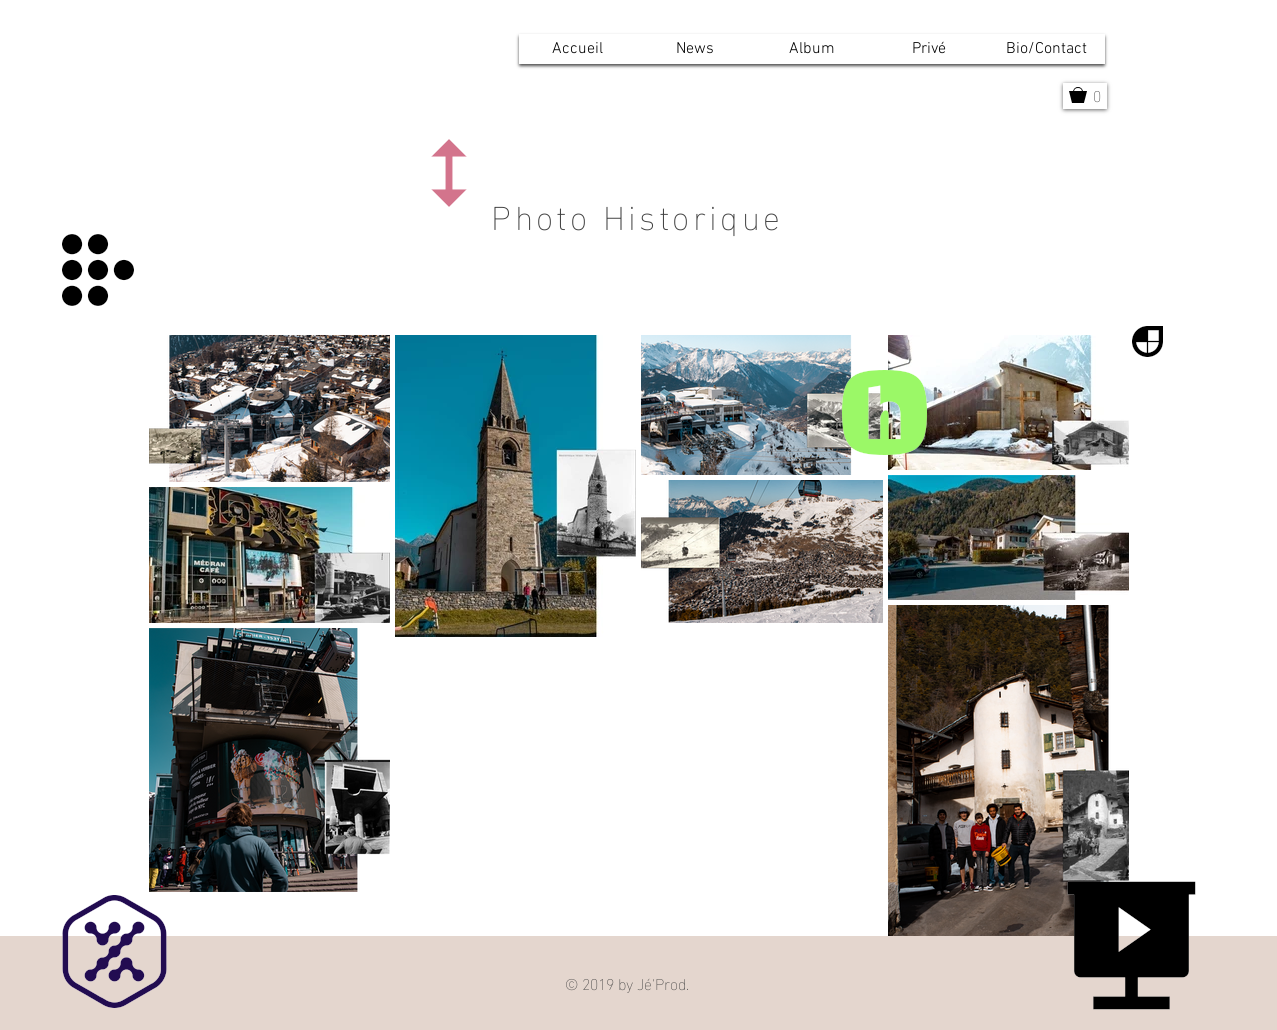  Describe the element at coordinates (1131, 945) in the screenshot. I see `start a presentation slideshow` at that location.